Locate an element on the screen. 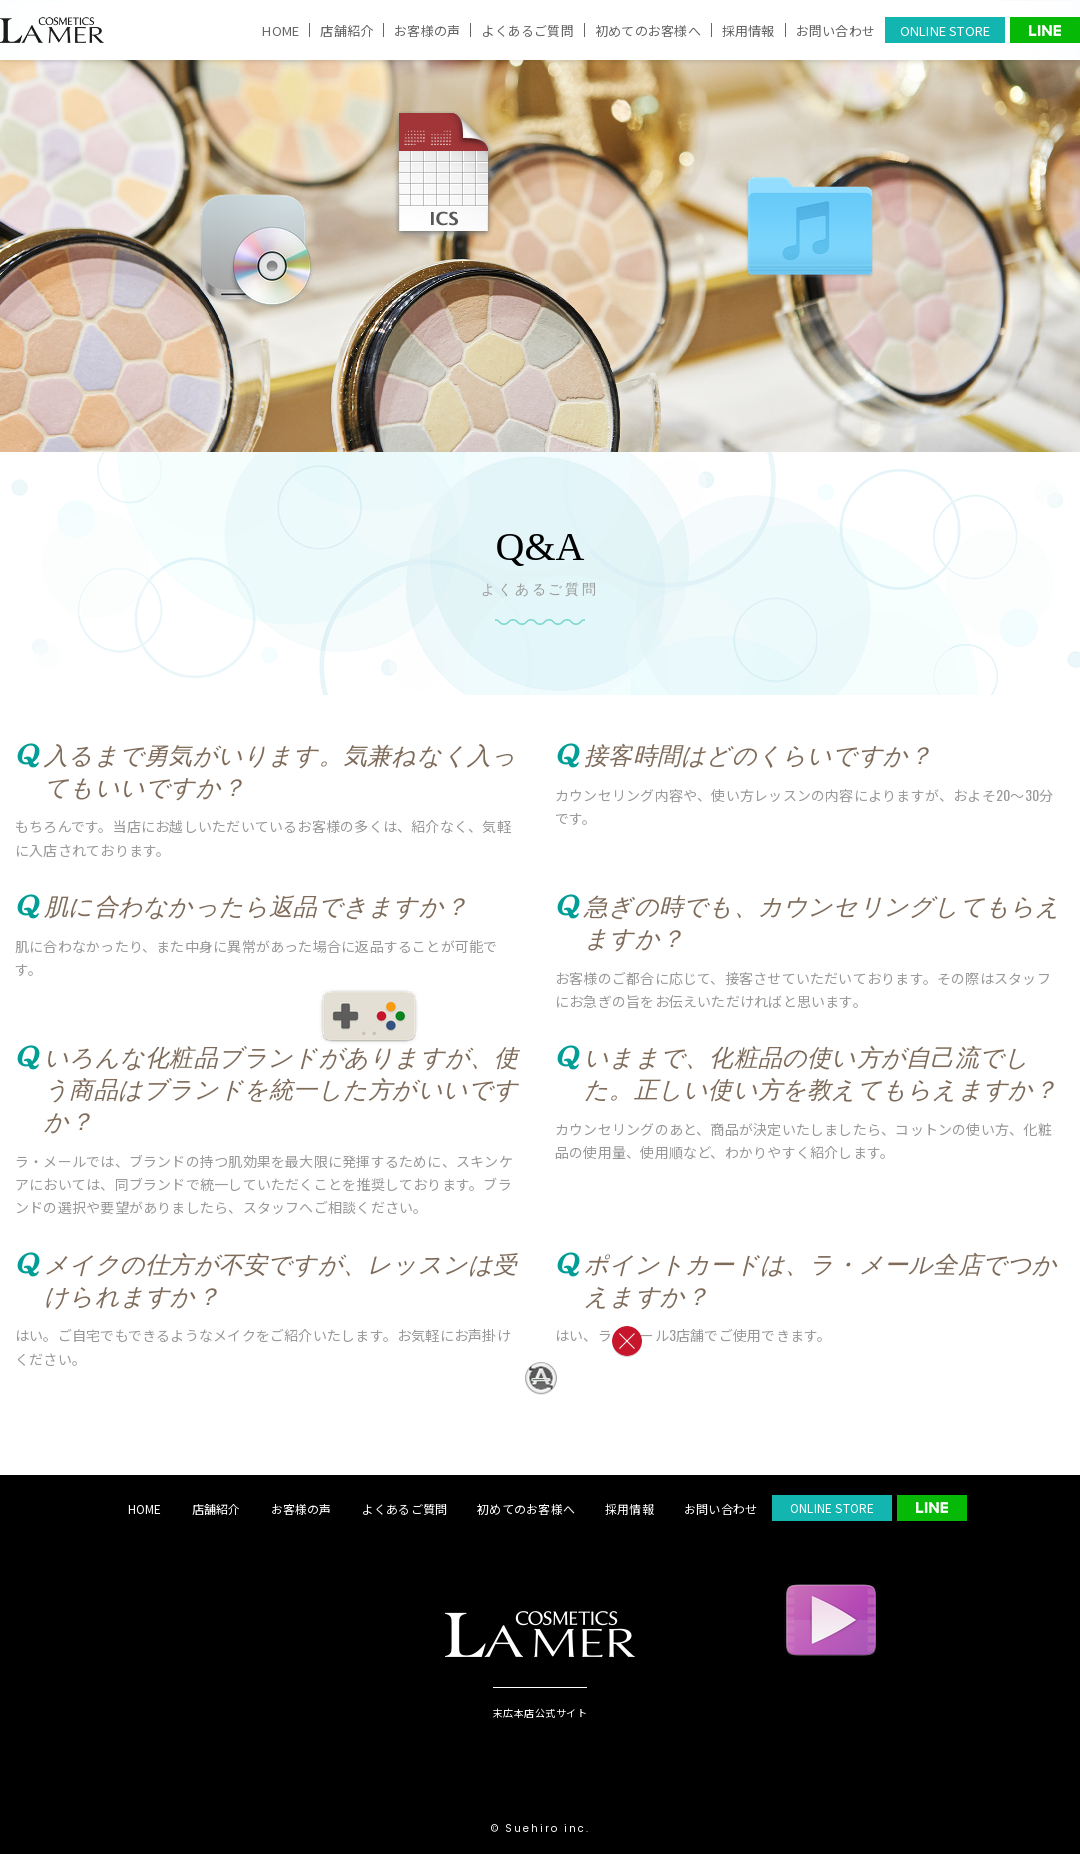 The image size is (1080, 1854). open the software updater application is located at coordinates (541, 1378).